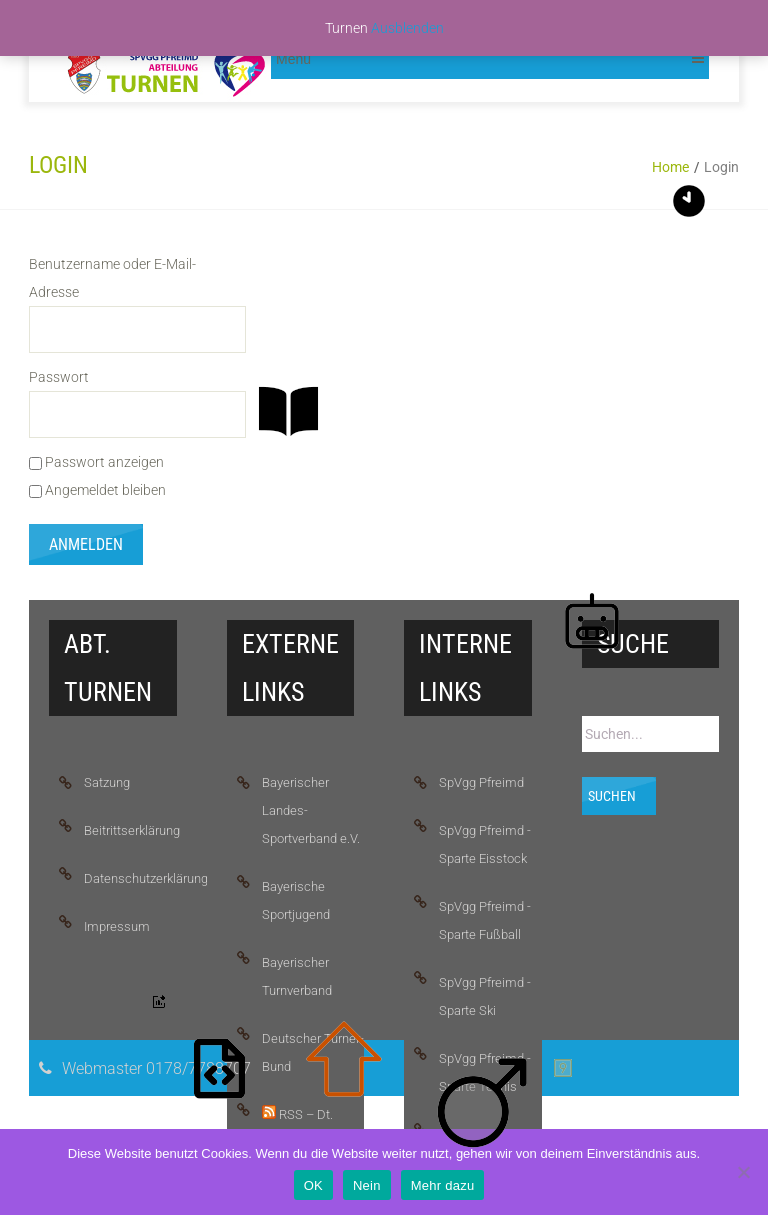 Image resolution: width=768 pixels, height=1215 pixels. What do you see at coordinates (592, 624) in the screenshot?
I see `access AI assistant or chatbot` at bounding box center [592, 624].